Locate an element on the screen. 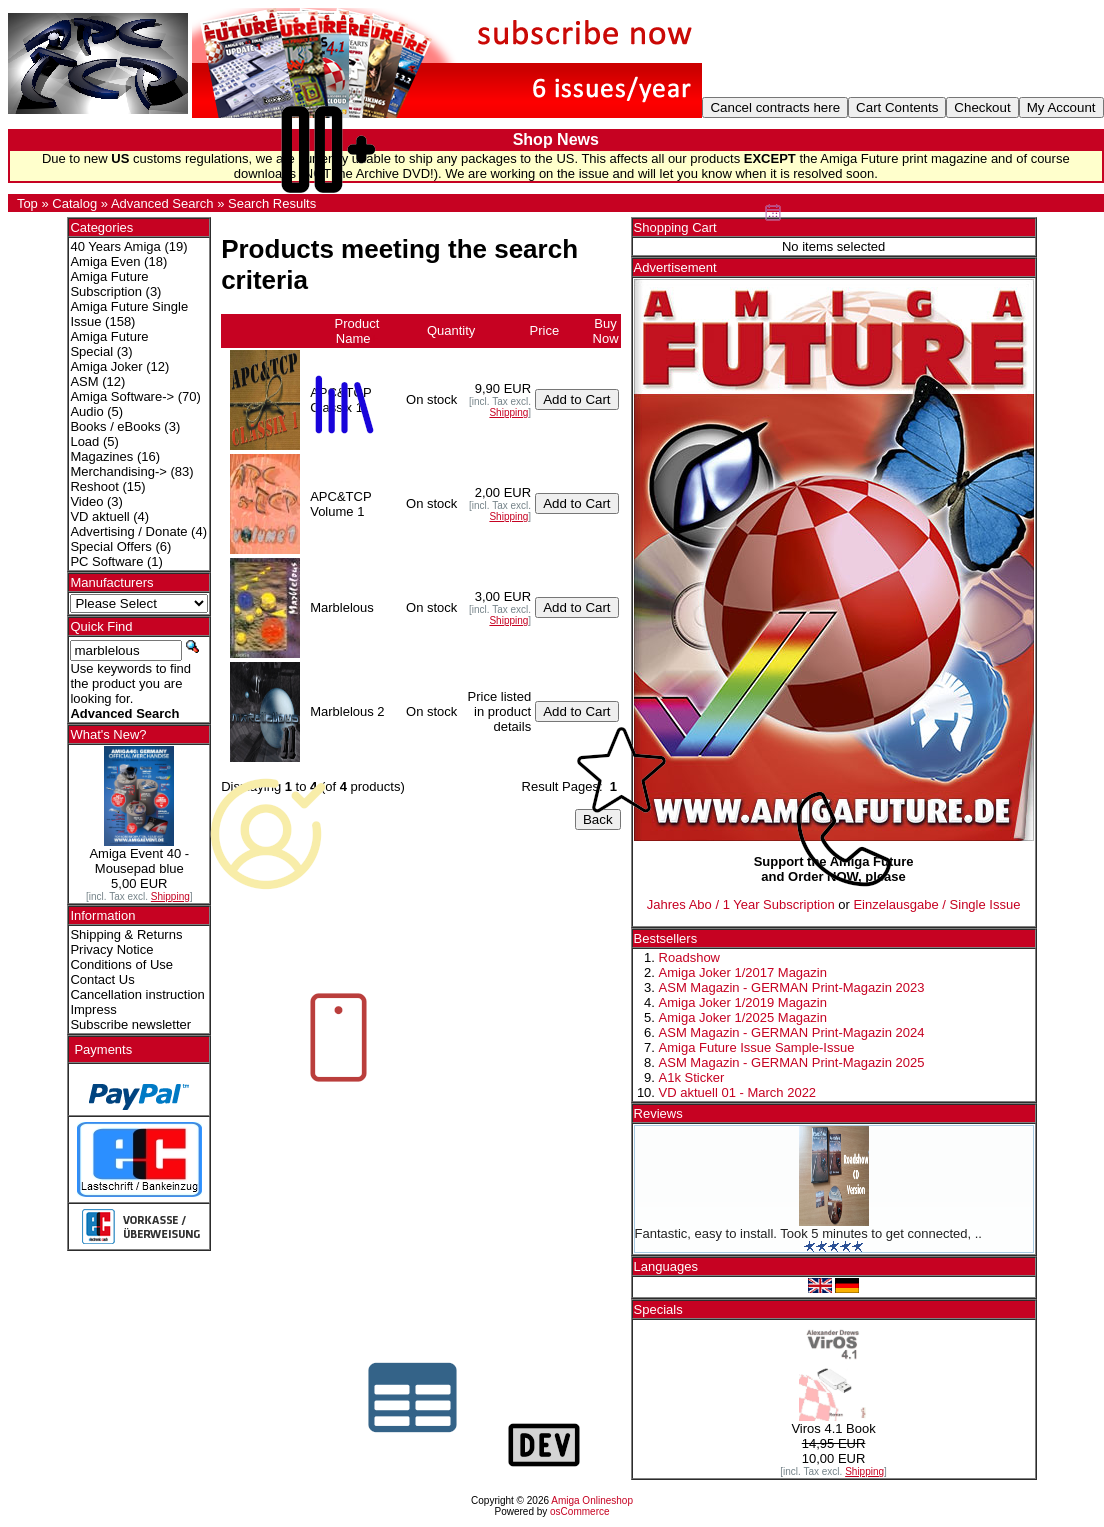  access your saved content library is located at coordinates (344, 404).